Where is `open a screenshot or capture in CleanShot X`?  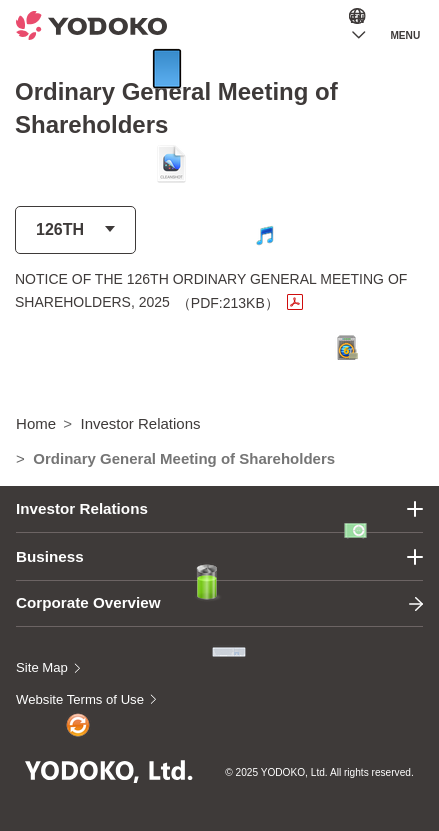
open a screenshot or capture in CleanShot X is located at coordinates (171, 163).